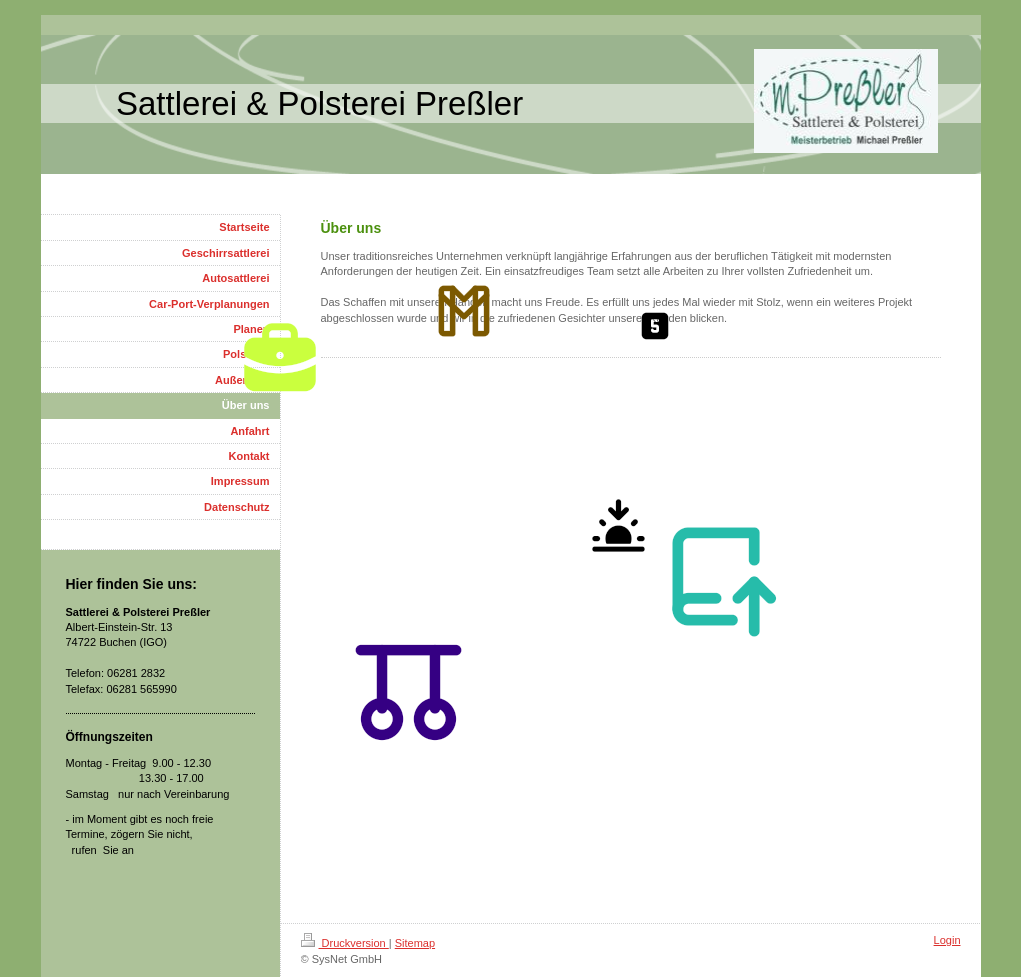 The height and width of the screenshot is (977, 1021). What do you see at coordinates (464, 311) in the screenshot?
I see `open Gmail app` at bounding box center [464, 311].